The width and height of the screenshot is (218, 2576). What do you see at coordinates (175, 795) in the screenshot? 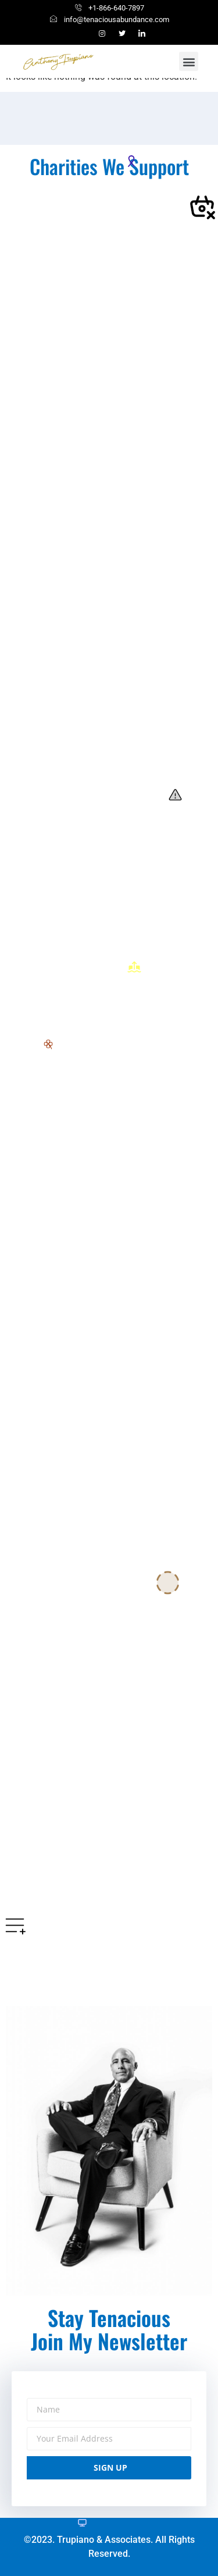
I see `indicates a warning or caution state` at bounding box center [175, 795].